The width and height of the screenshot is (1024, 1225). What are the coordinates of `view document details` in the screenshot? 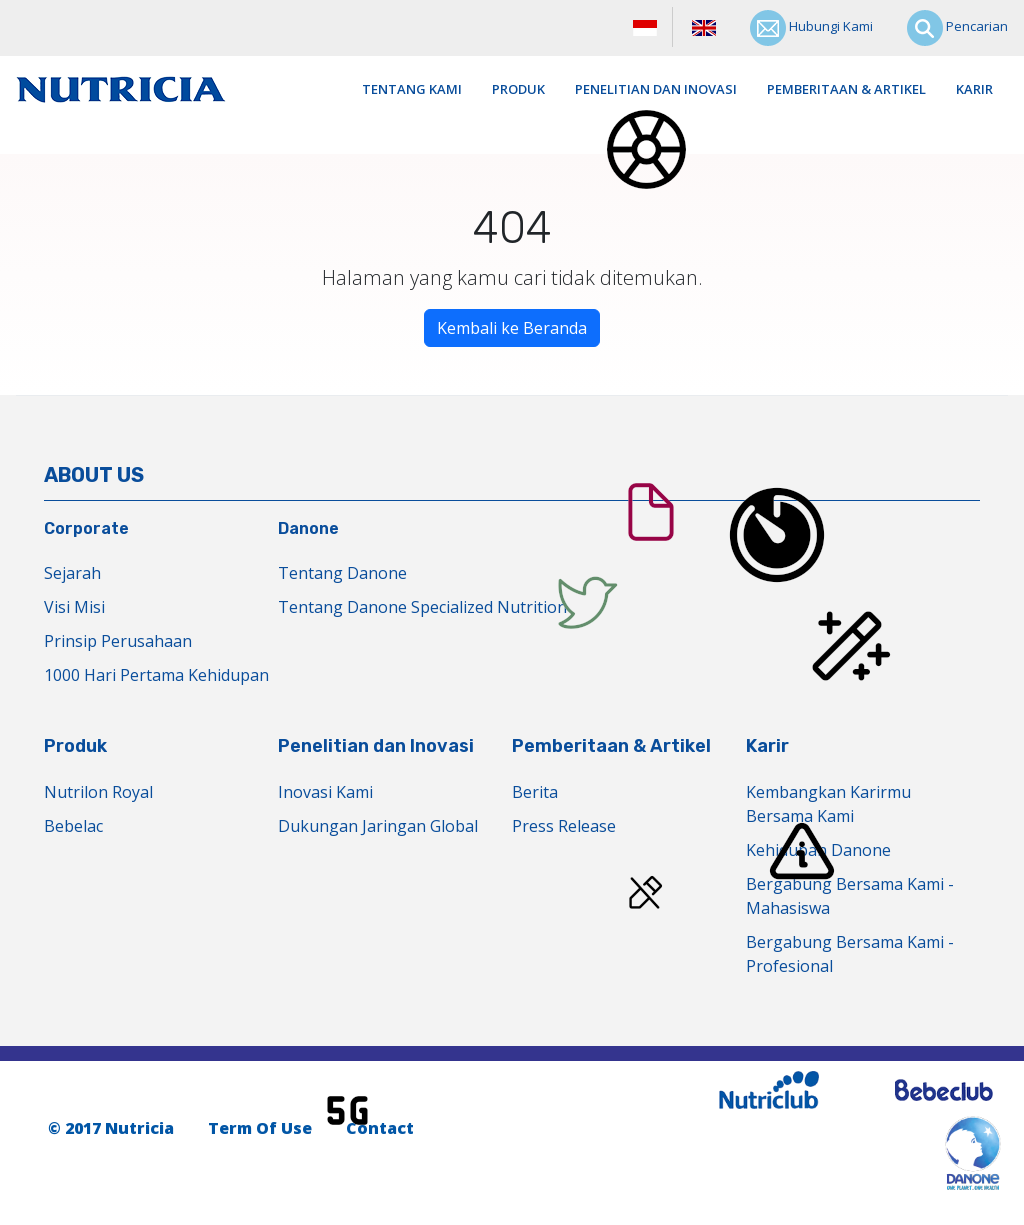 It's located at (651, 512).